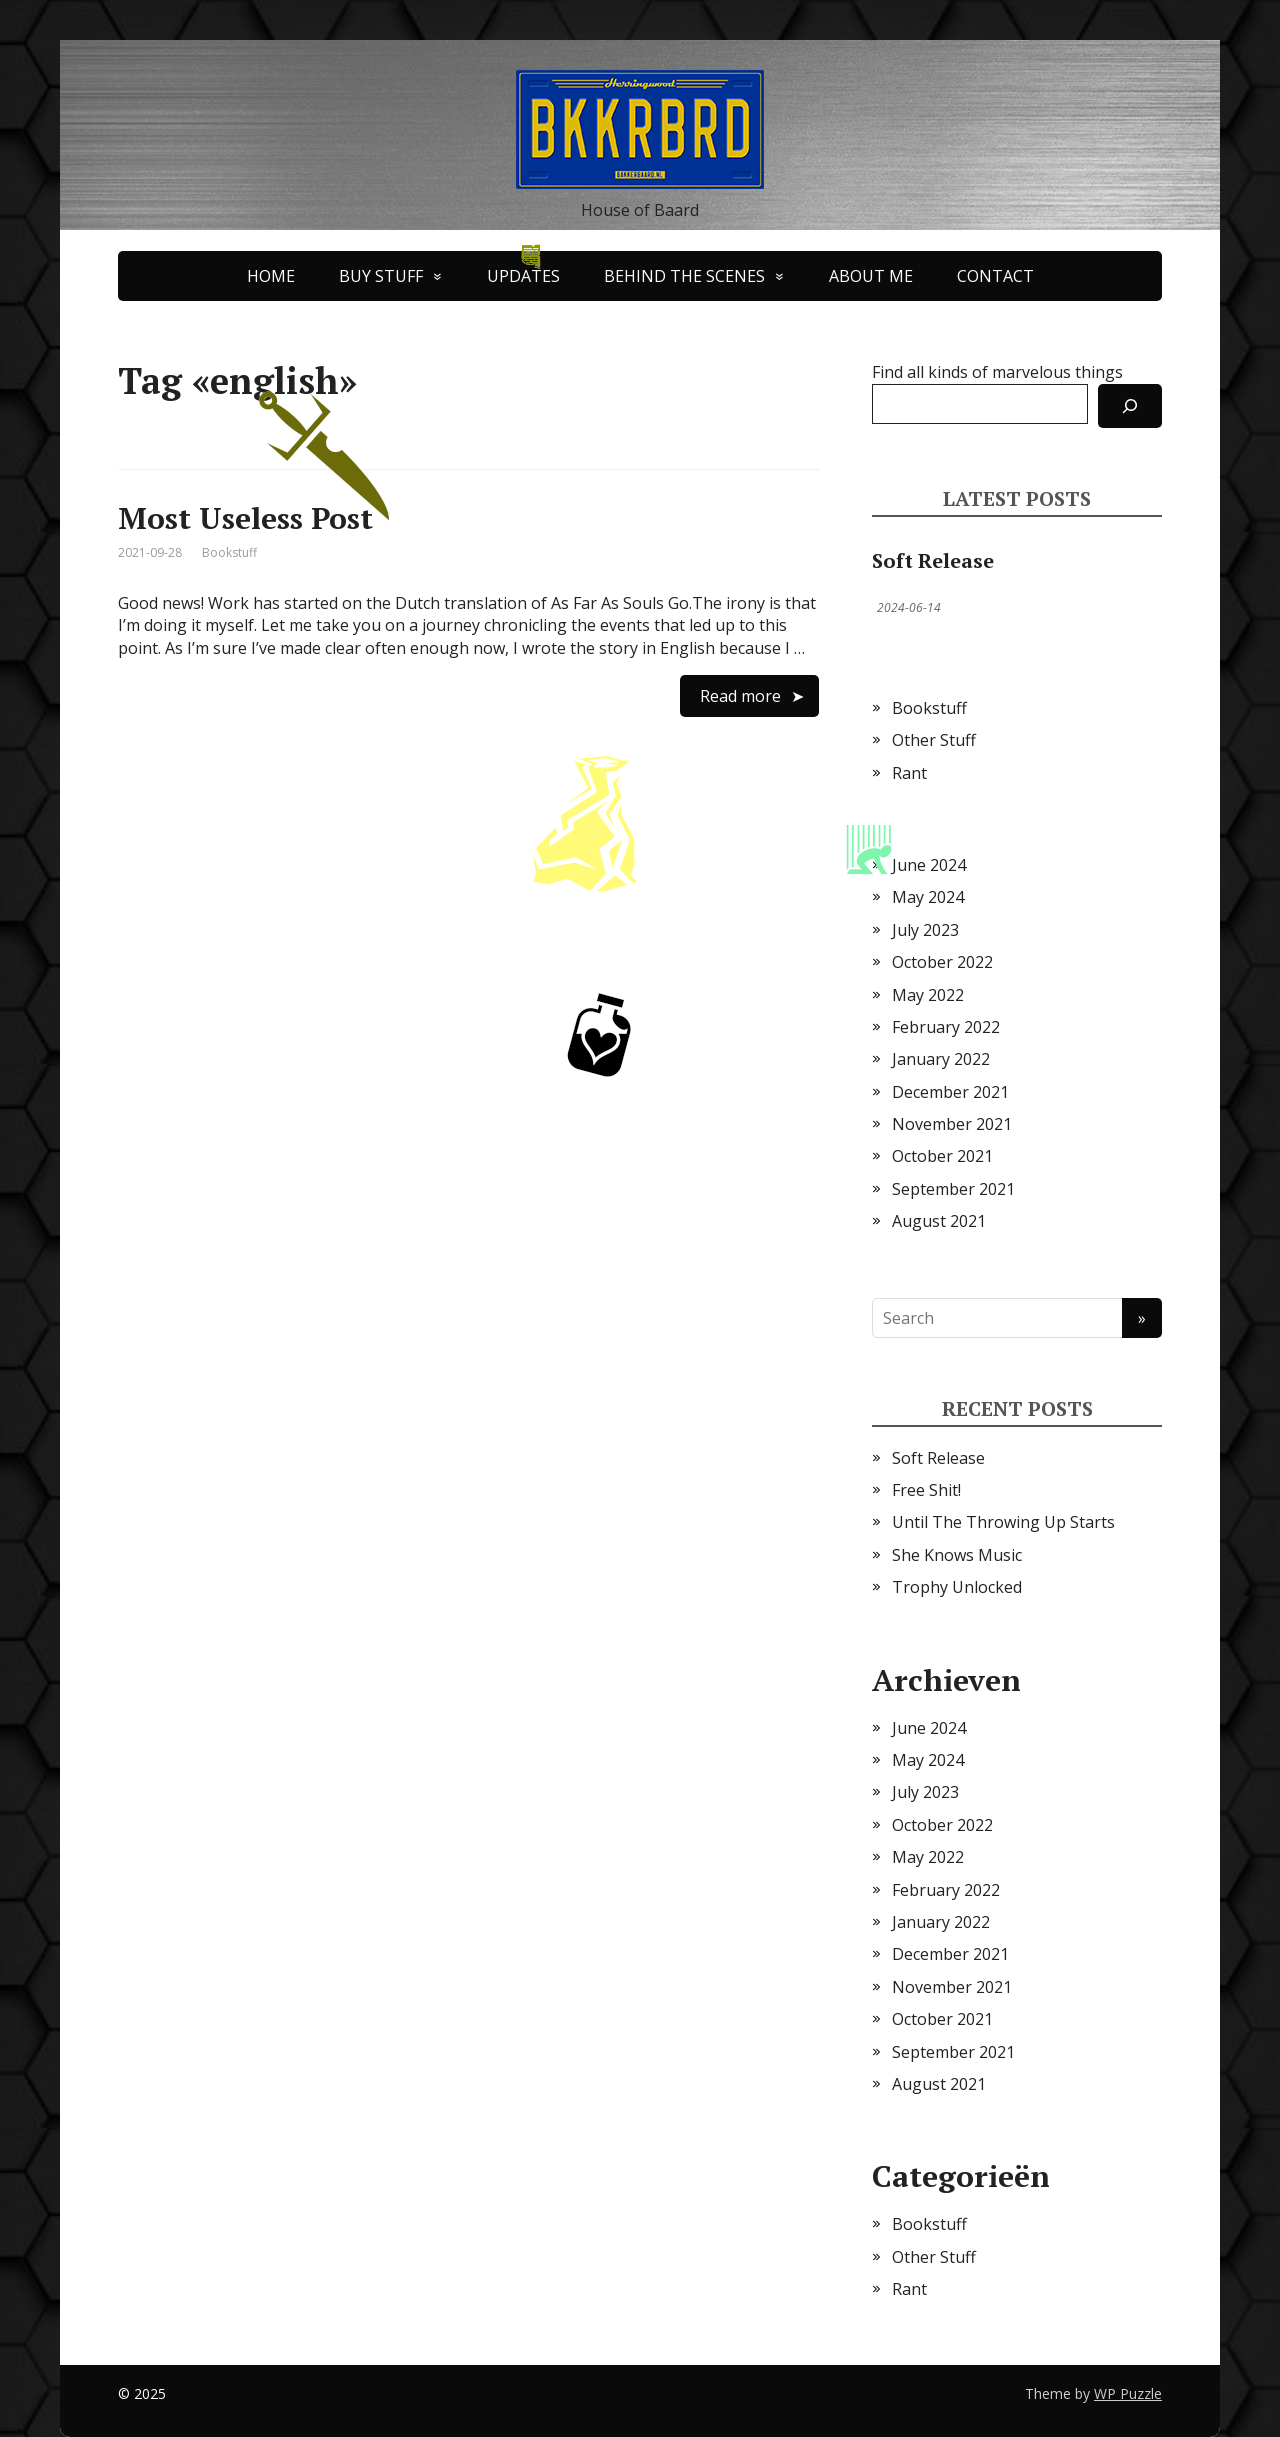  Describe the element at coordinates (868, 849) in the screenshot. I see `indicates a defeated or game over state` at that location.